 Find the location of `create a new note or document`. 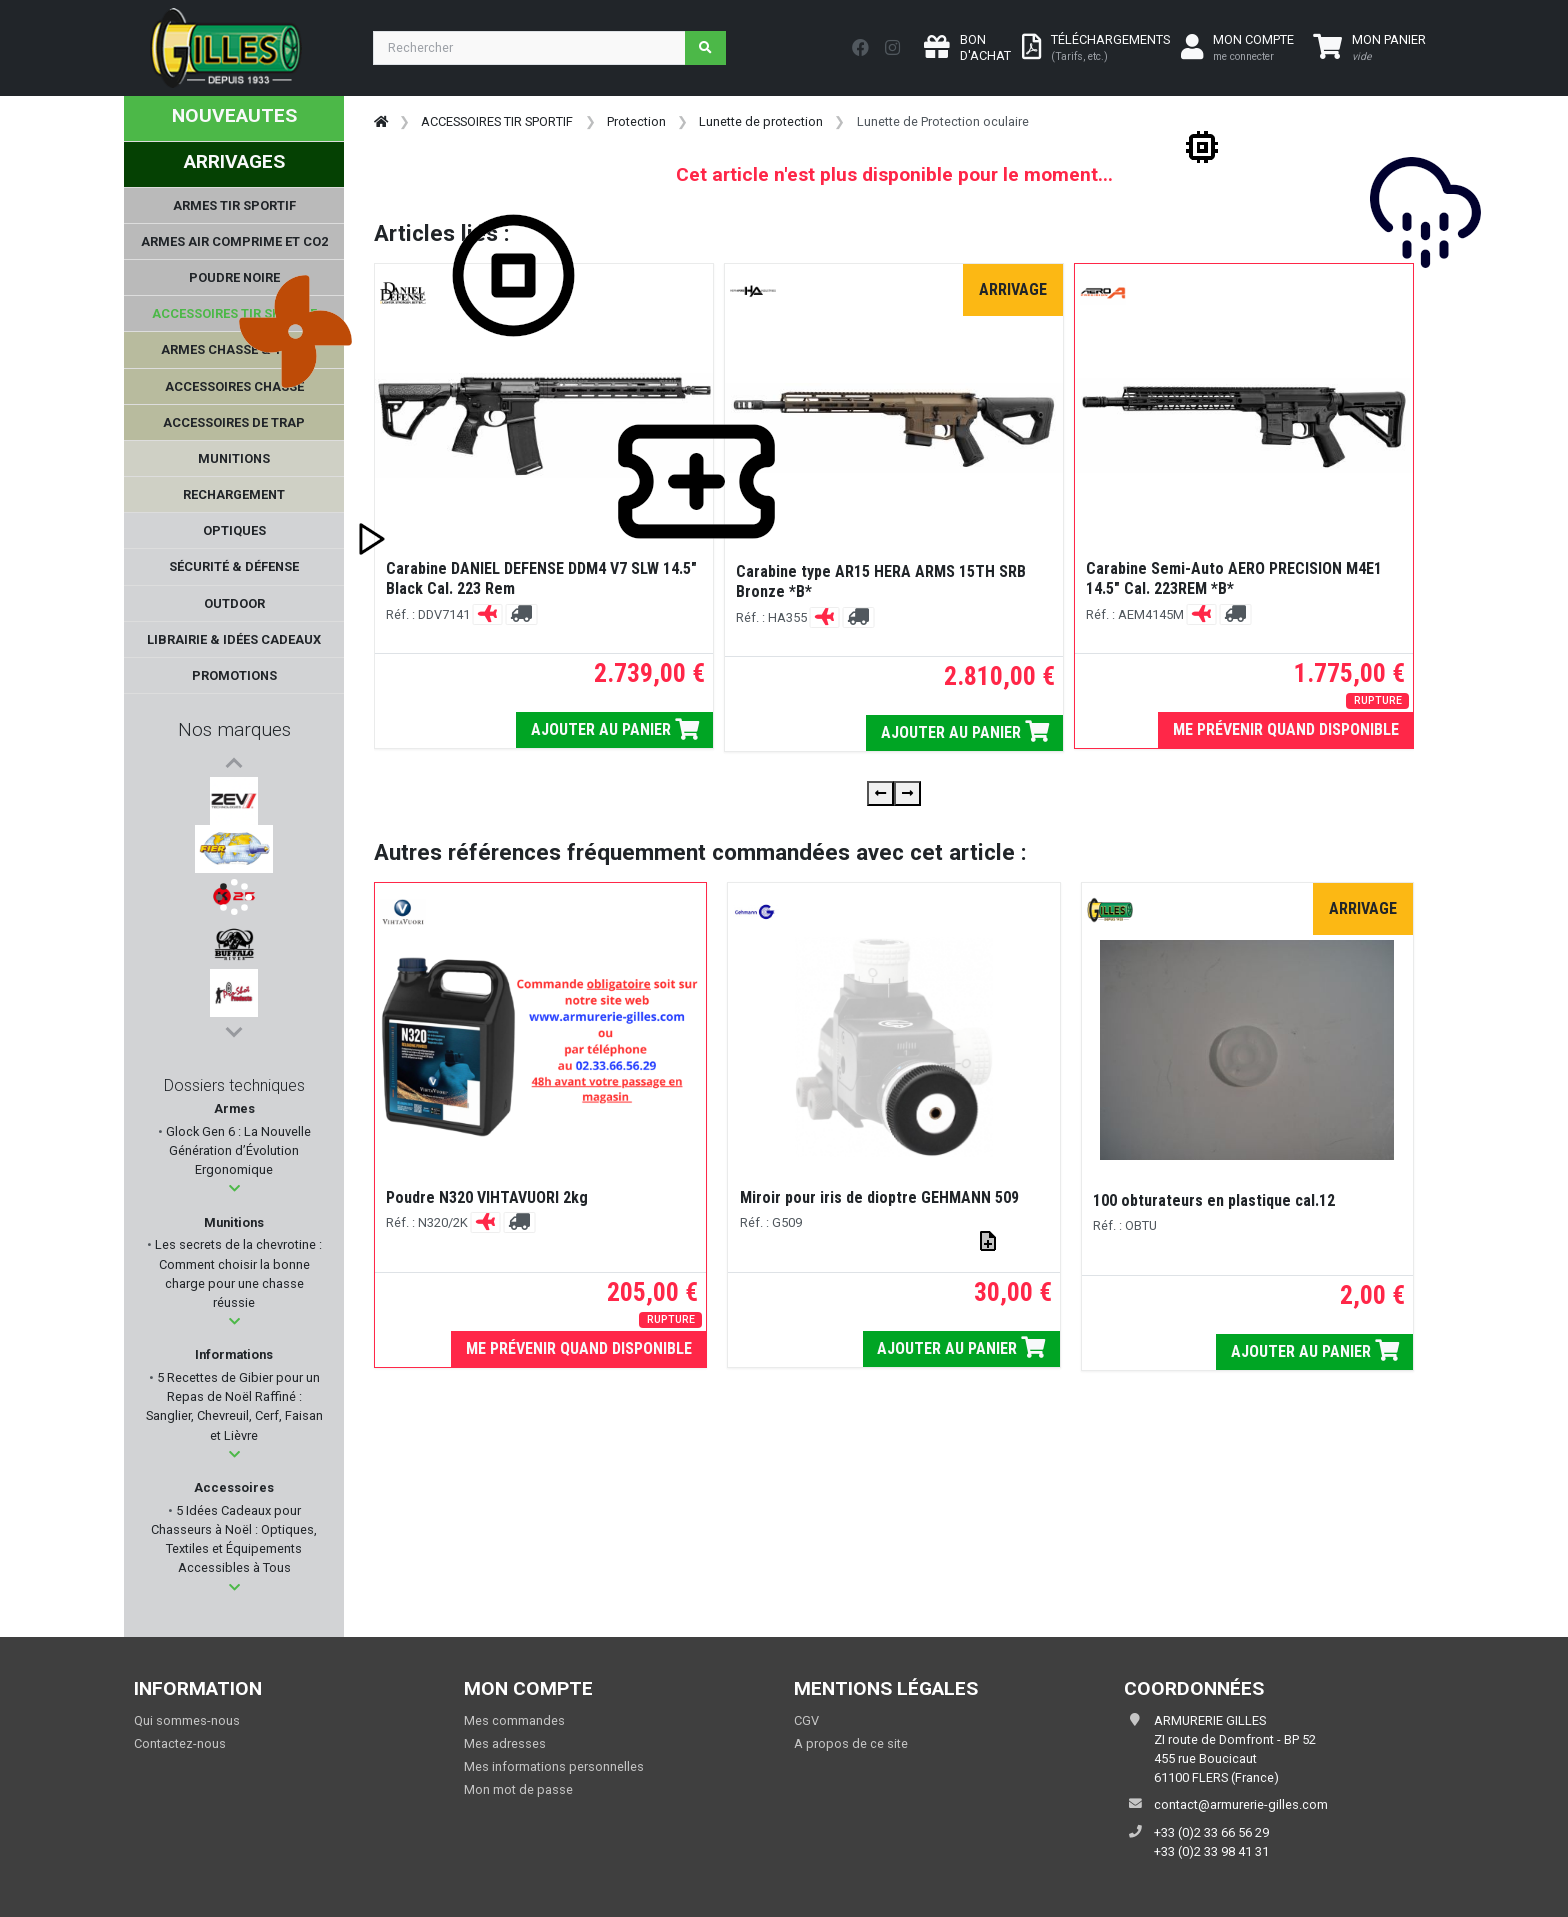

create a new note or document is located at coordinates (988, 1241).